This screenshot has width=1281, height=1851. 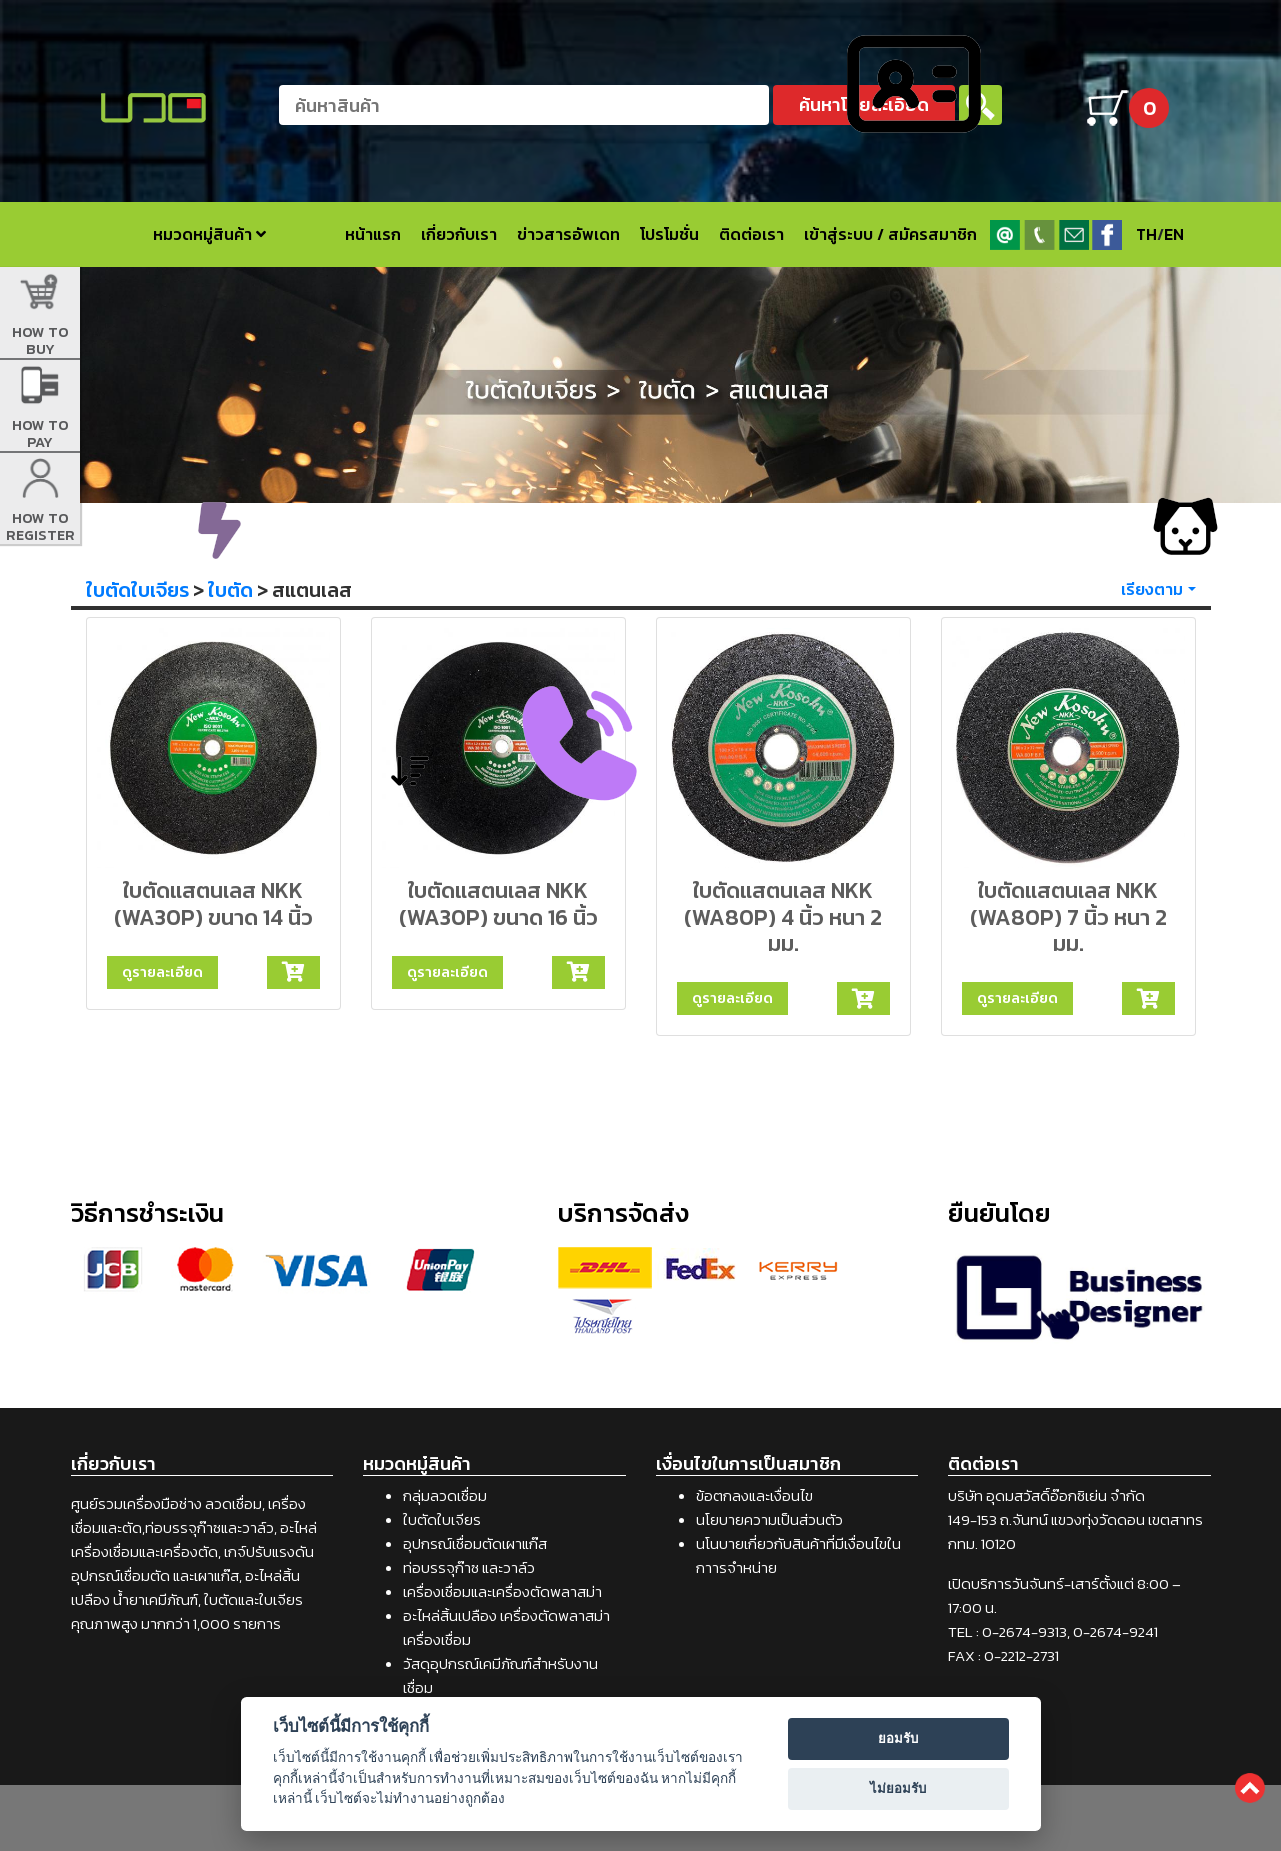 What do you see at coordinates (410, 771) in the screenshot?
I see `sort items in ascending order` at bounding box center [410, 771].